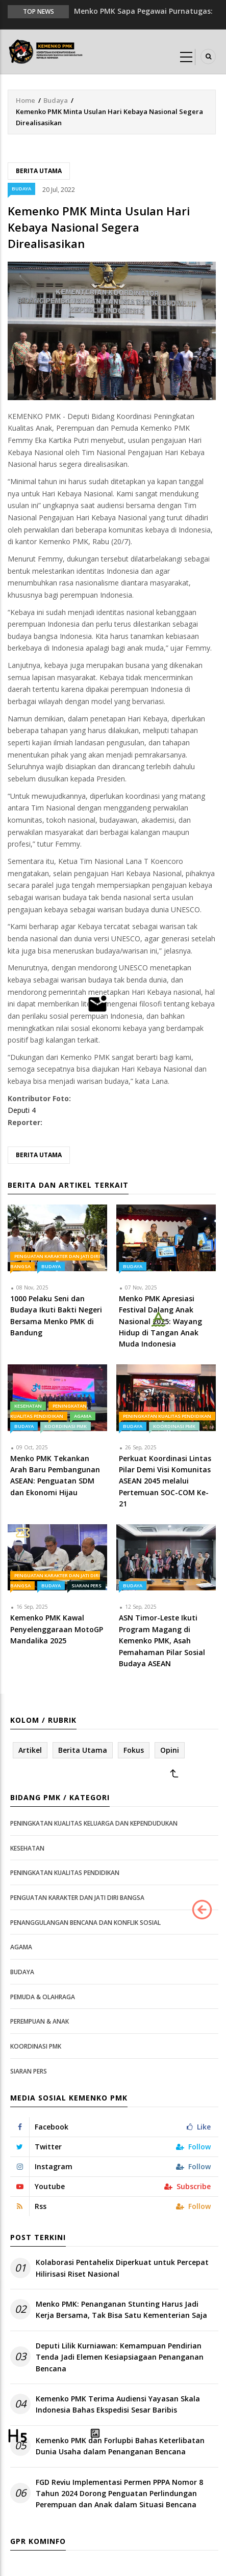 This screenshot has height=2576, width=226. What do you see at coordinates (22, 1532) in the screenshot?
I see `cancel or remove a ticket` at bounding box center [22, 1532].